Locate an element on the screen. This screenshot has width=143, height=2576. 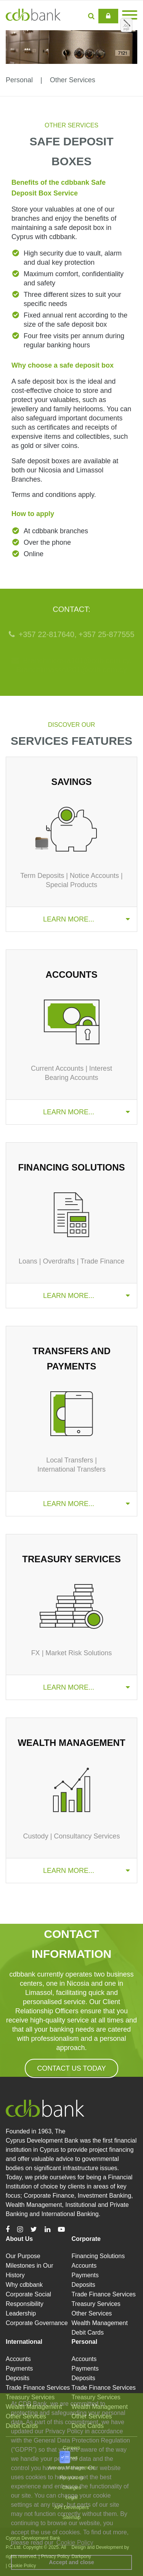
access files stored on a remote server is located at coordinates (42, 843).